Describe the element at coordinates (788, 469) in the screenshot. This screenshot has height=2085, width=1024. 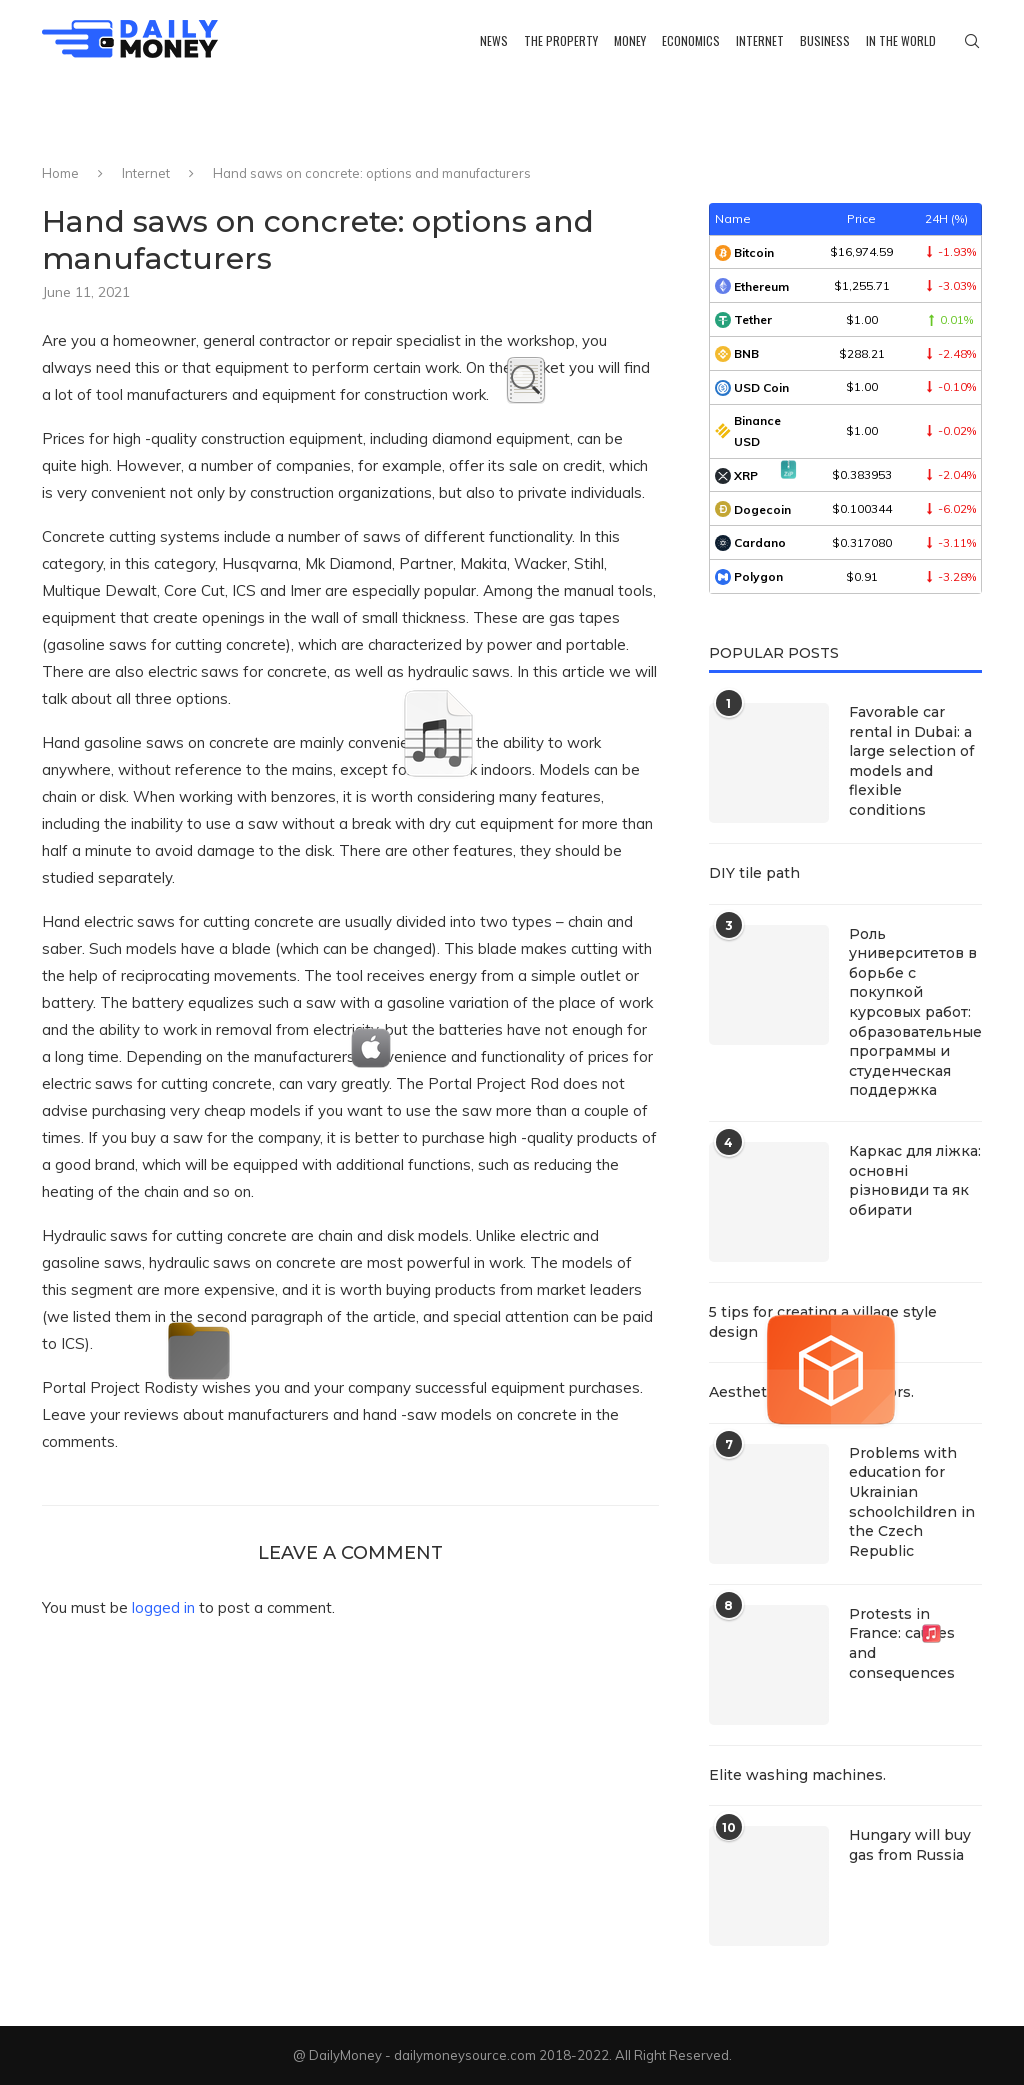
I see `compressed zip file` at that location.